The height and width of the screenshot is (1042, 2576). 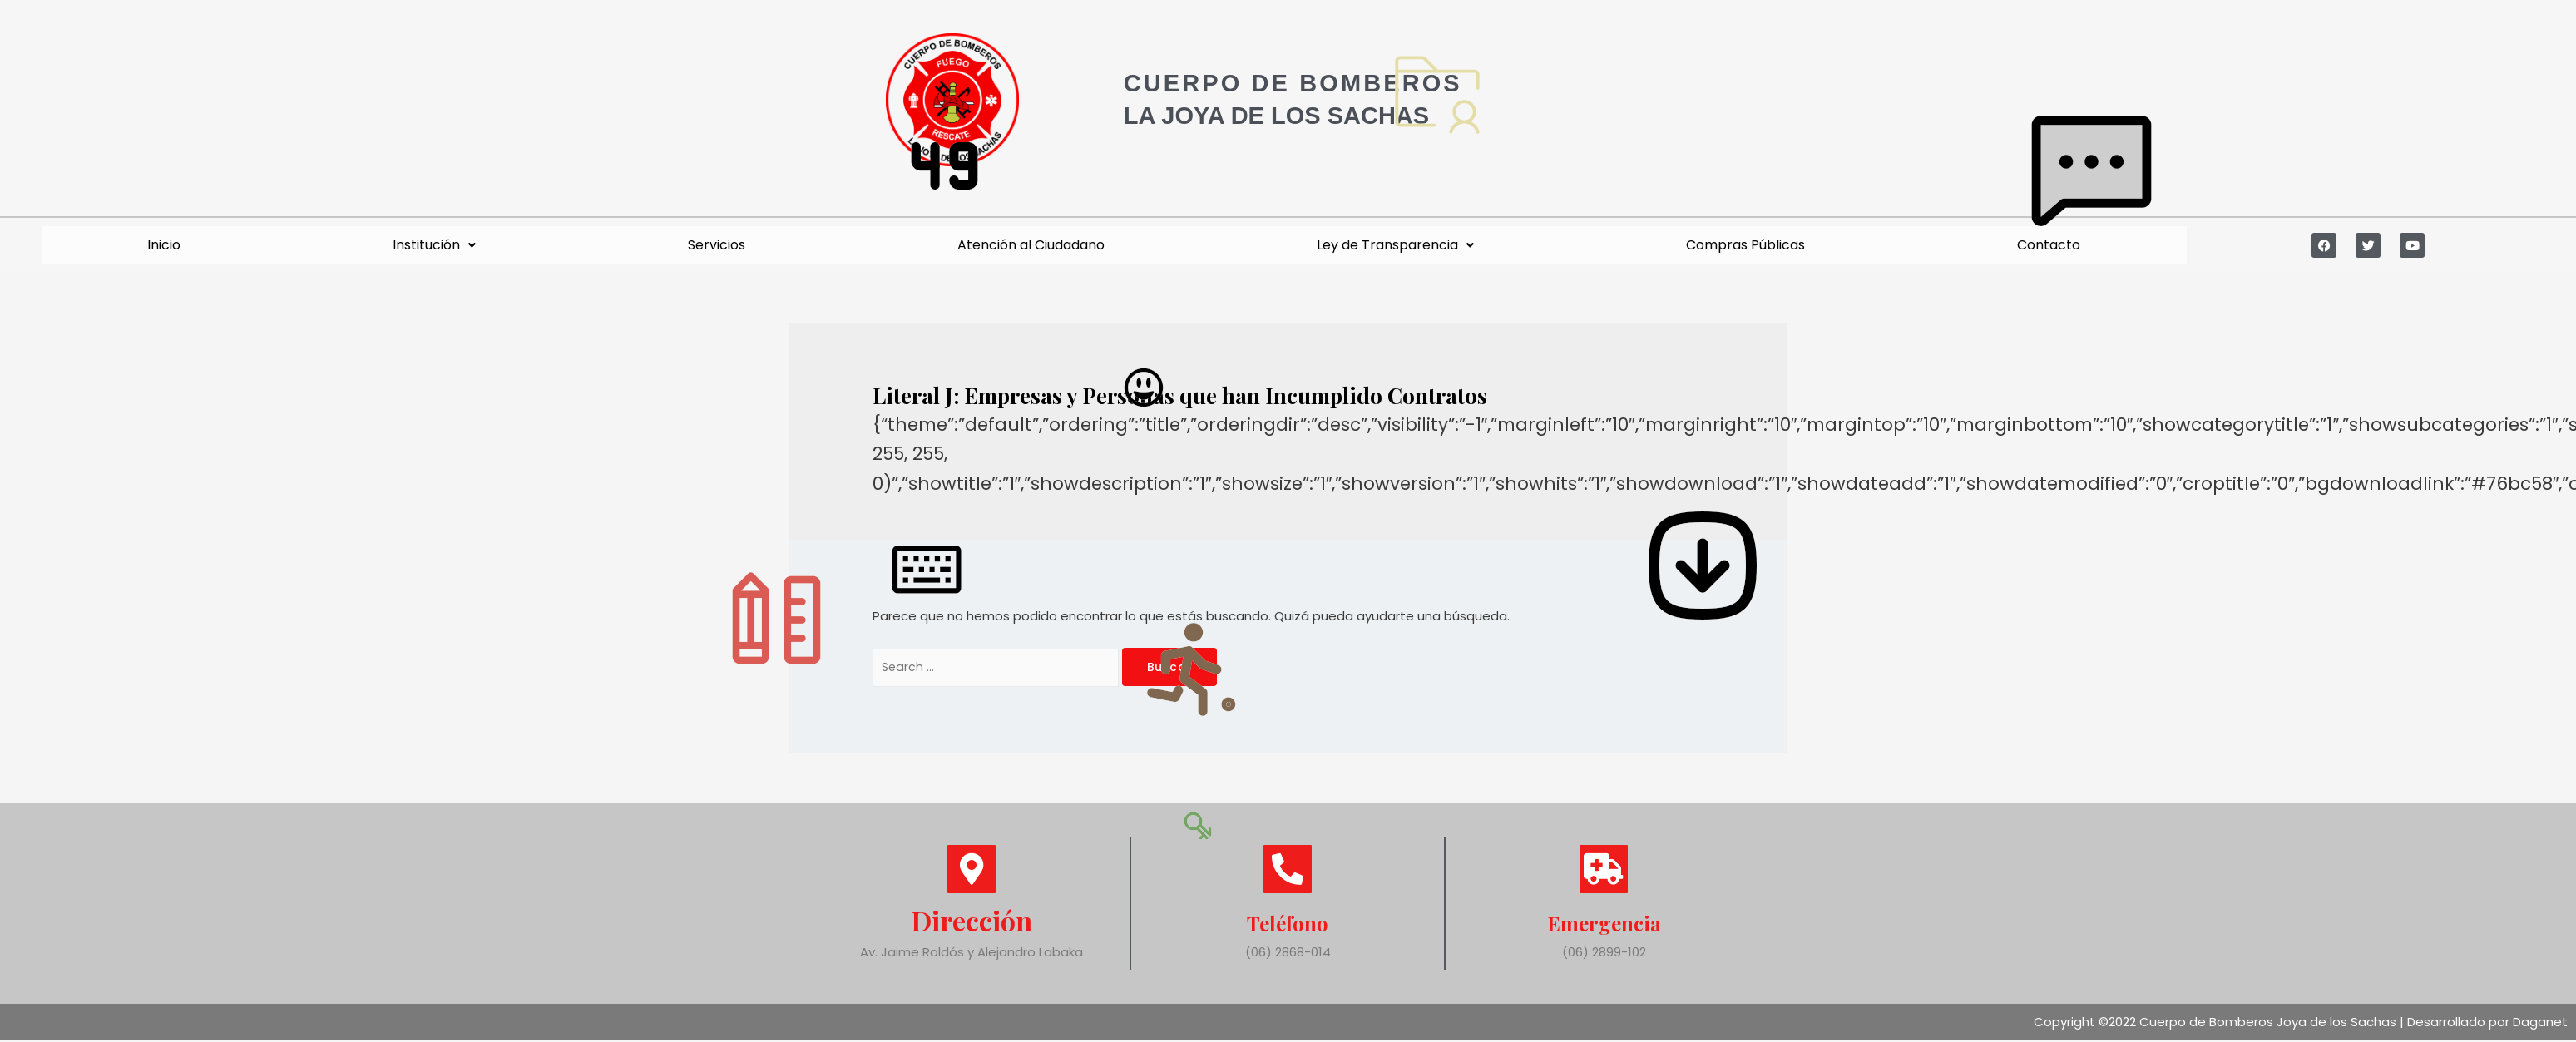 What do you see at coordinates (776, 620) in the screenshot?
I see `access design or editing tools` at bounding box center [776, 620].